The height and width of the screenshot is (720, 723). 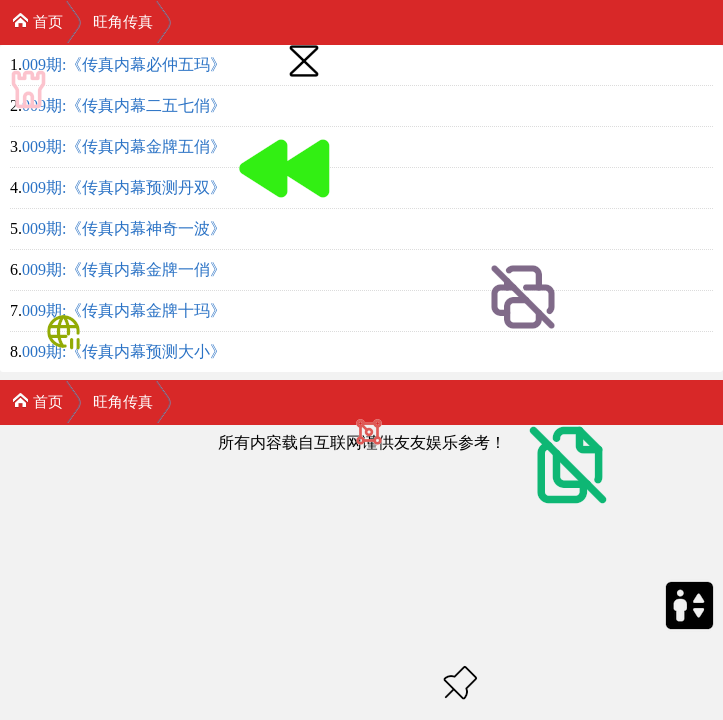 What do you see at coordinates (689, 605) in the screenshot?
I see `indicates elevator access nearby` at bounding box center [689, 605].